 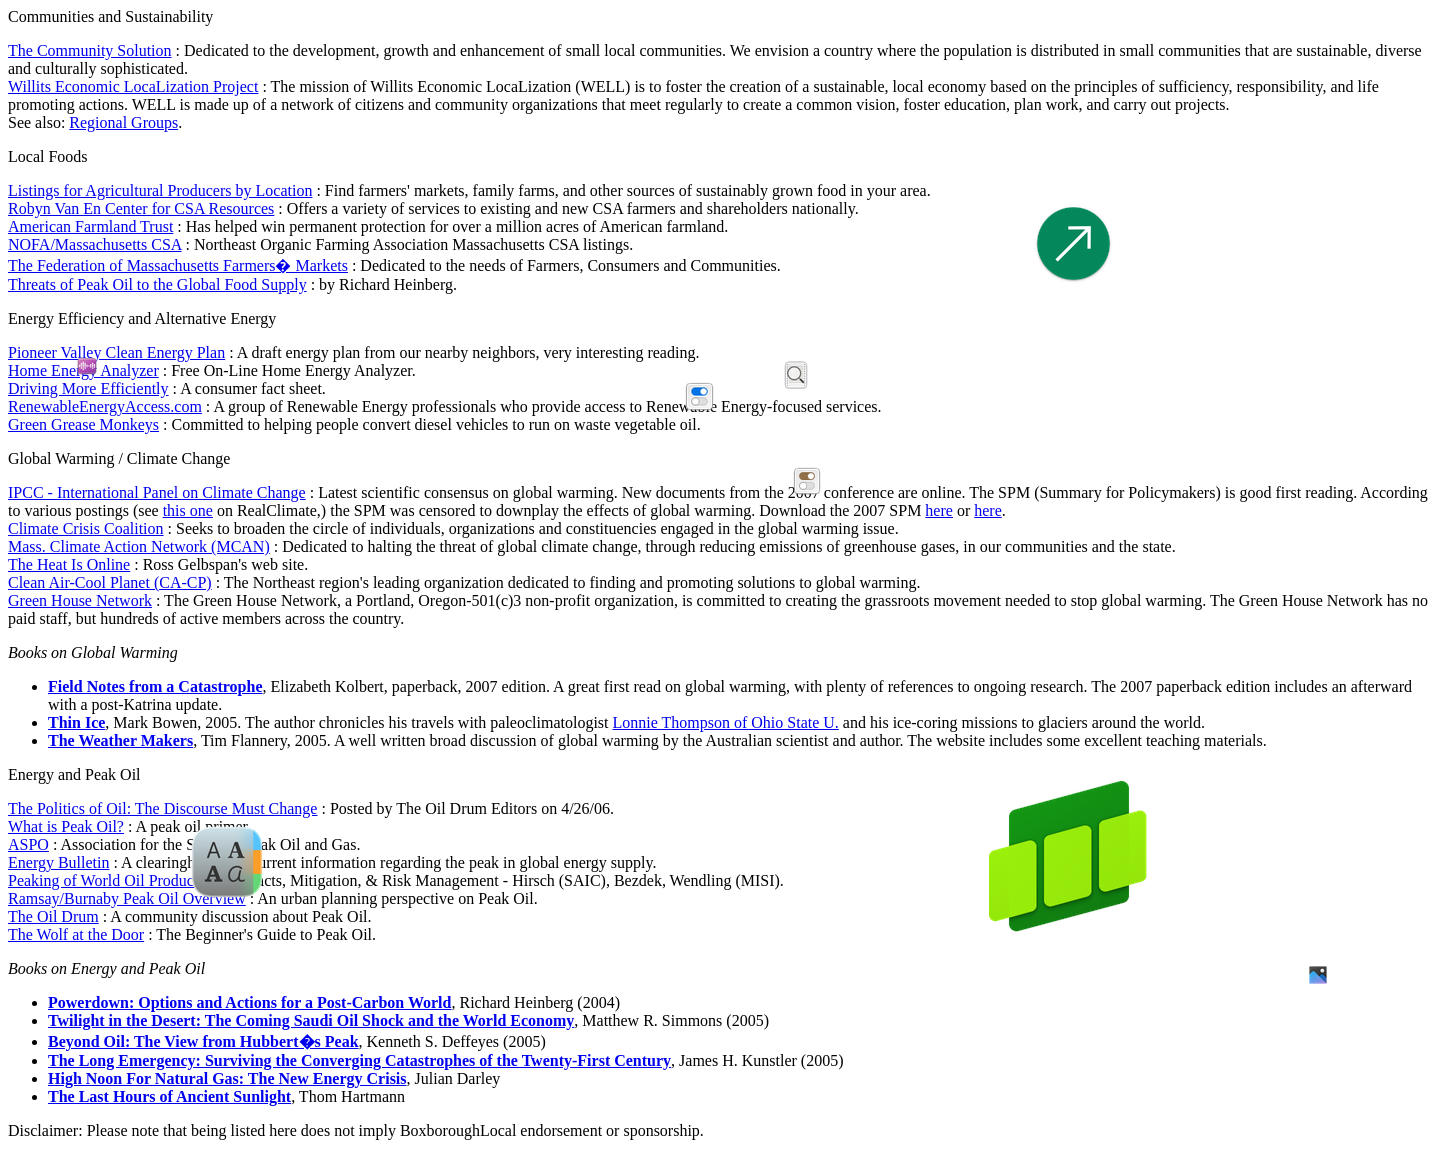 I want to click on open the fonts management app, so click(x=227, y=862).